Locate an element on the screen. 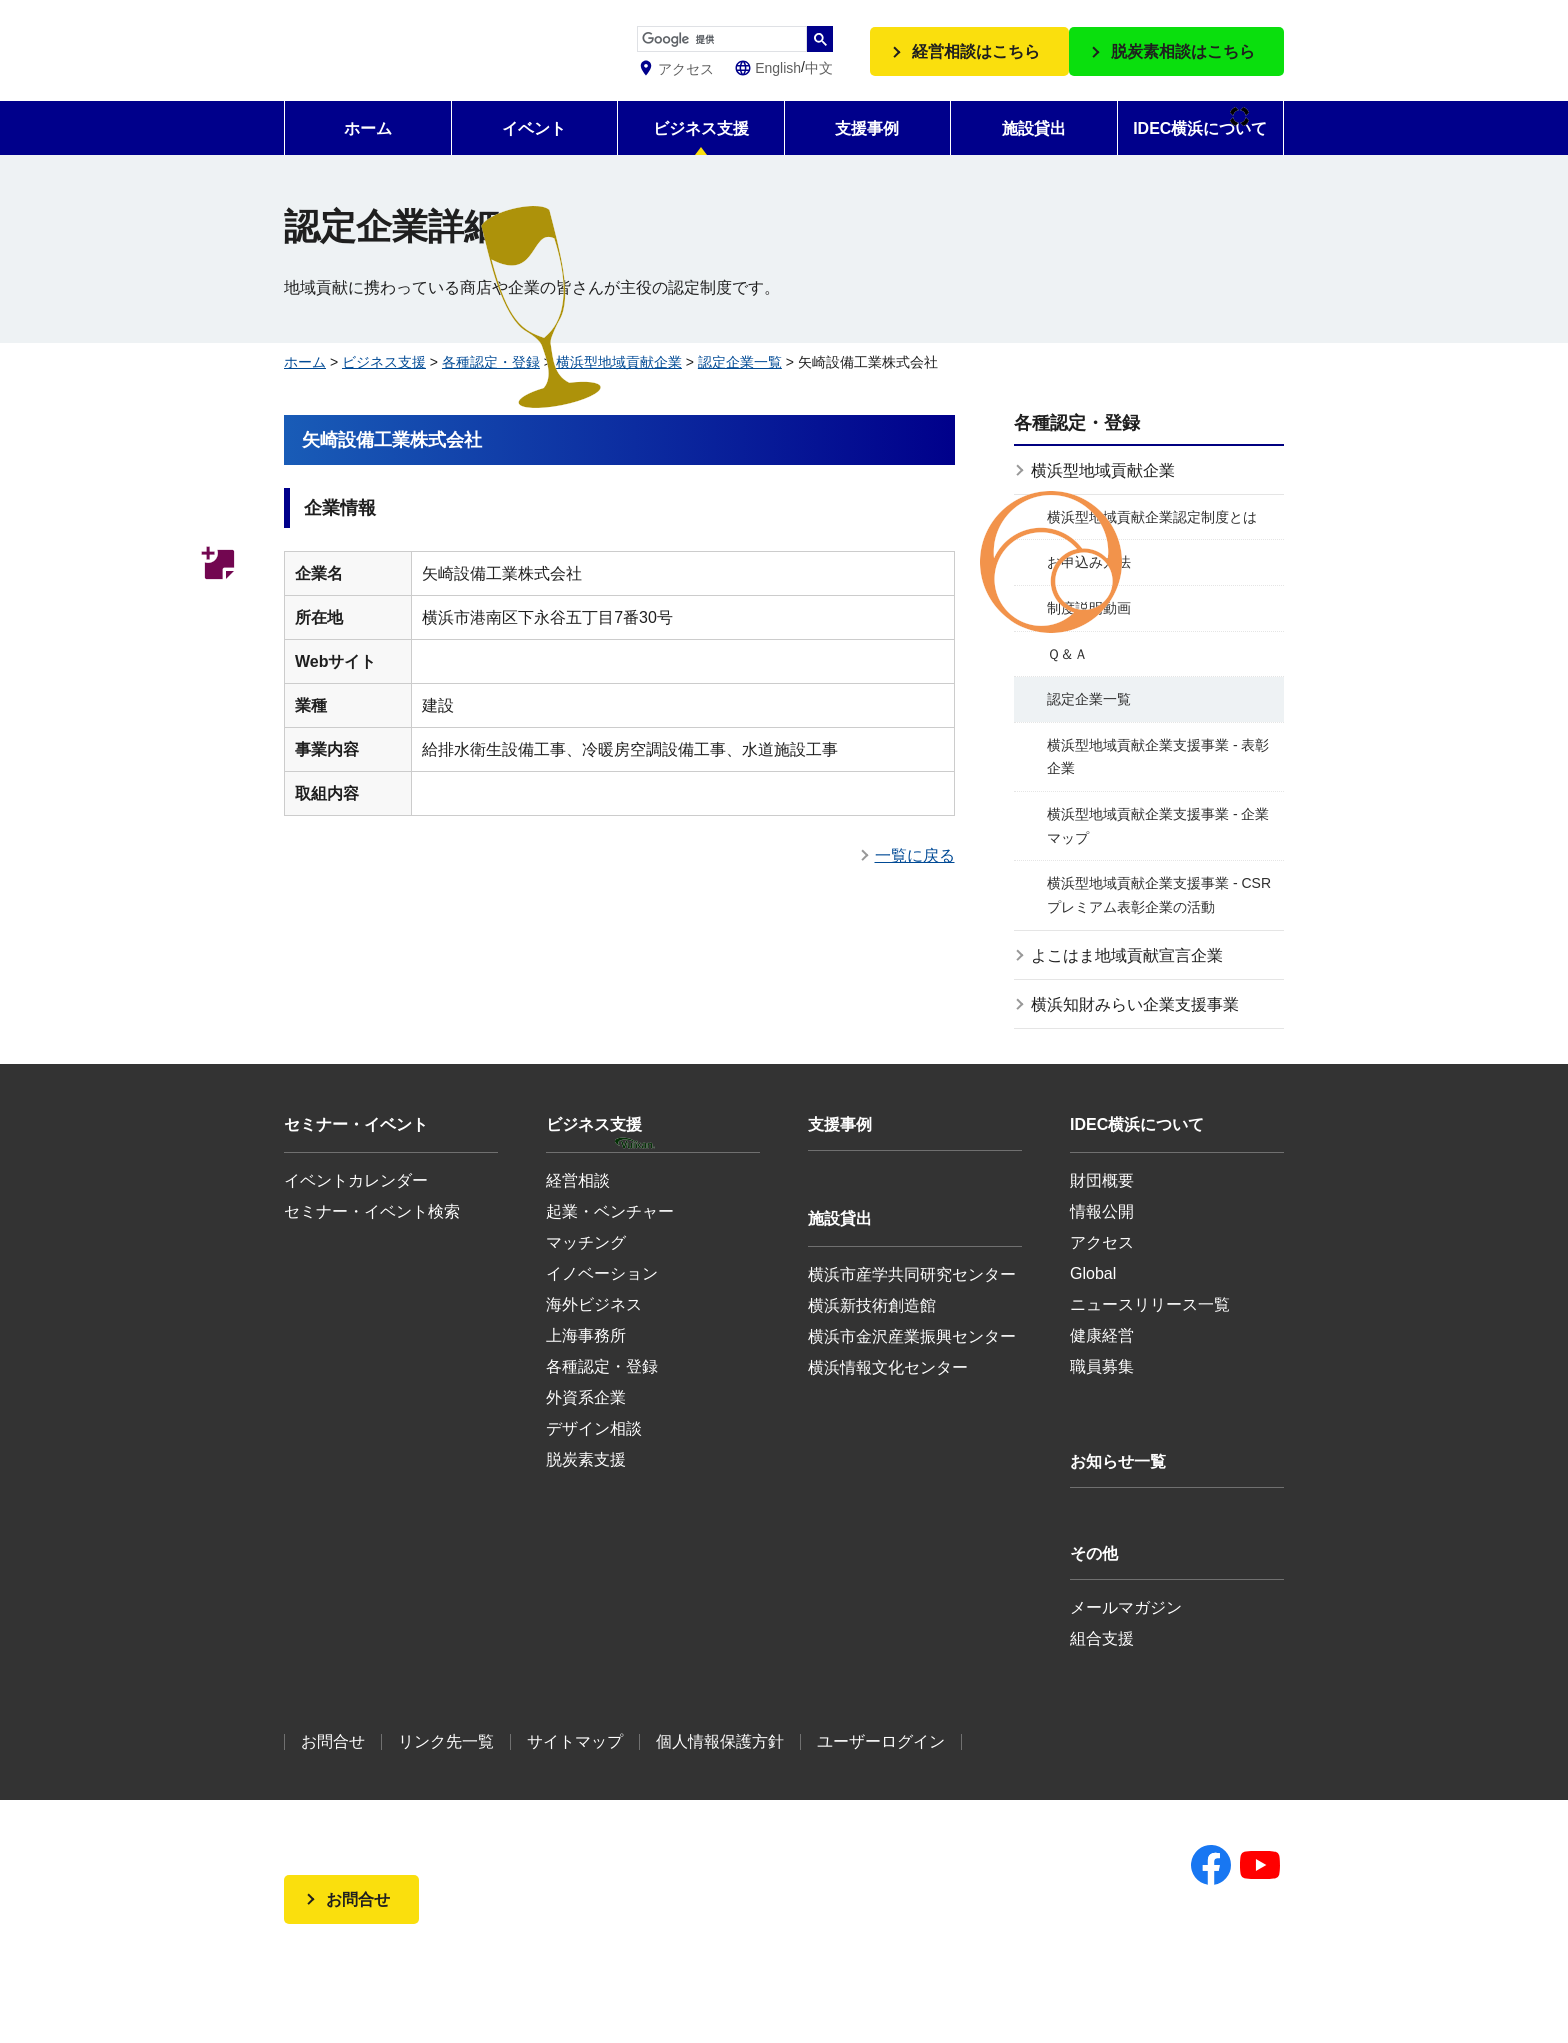  wine compatibility layer application logo is located at coordinates (541, 307).